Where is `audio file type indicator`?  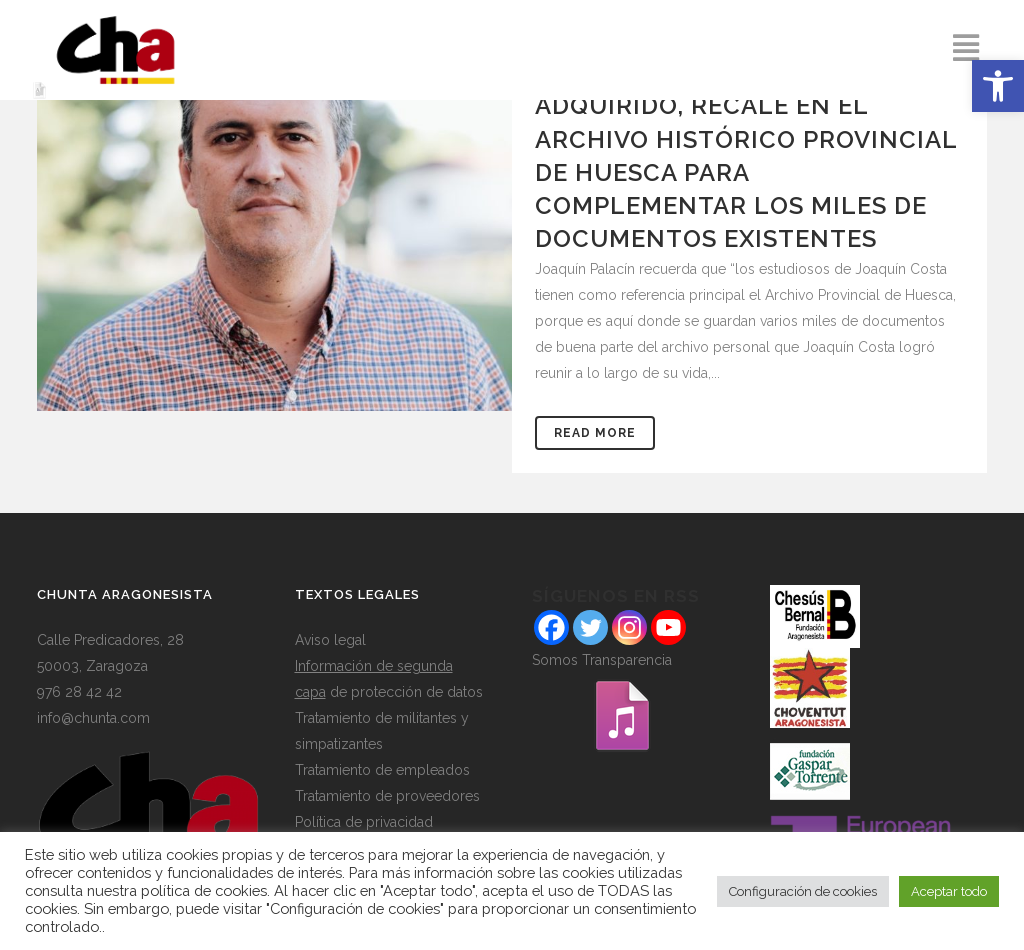 audio file type indicator is located at coordinates (622, 715).